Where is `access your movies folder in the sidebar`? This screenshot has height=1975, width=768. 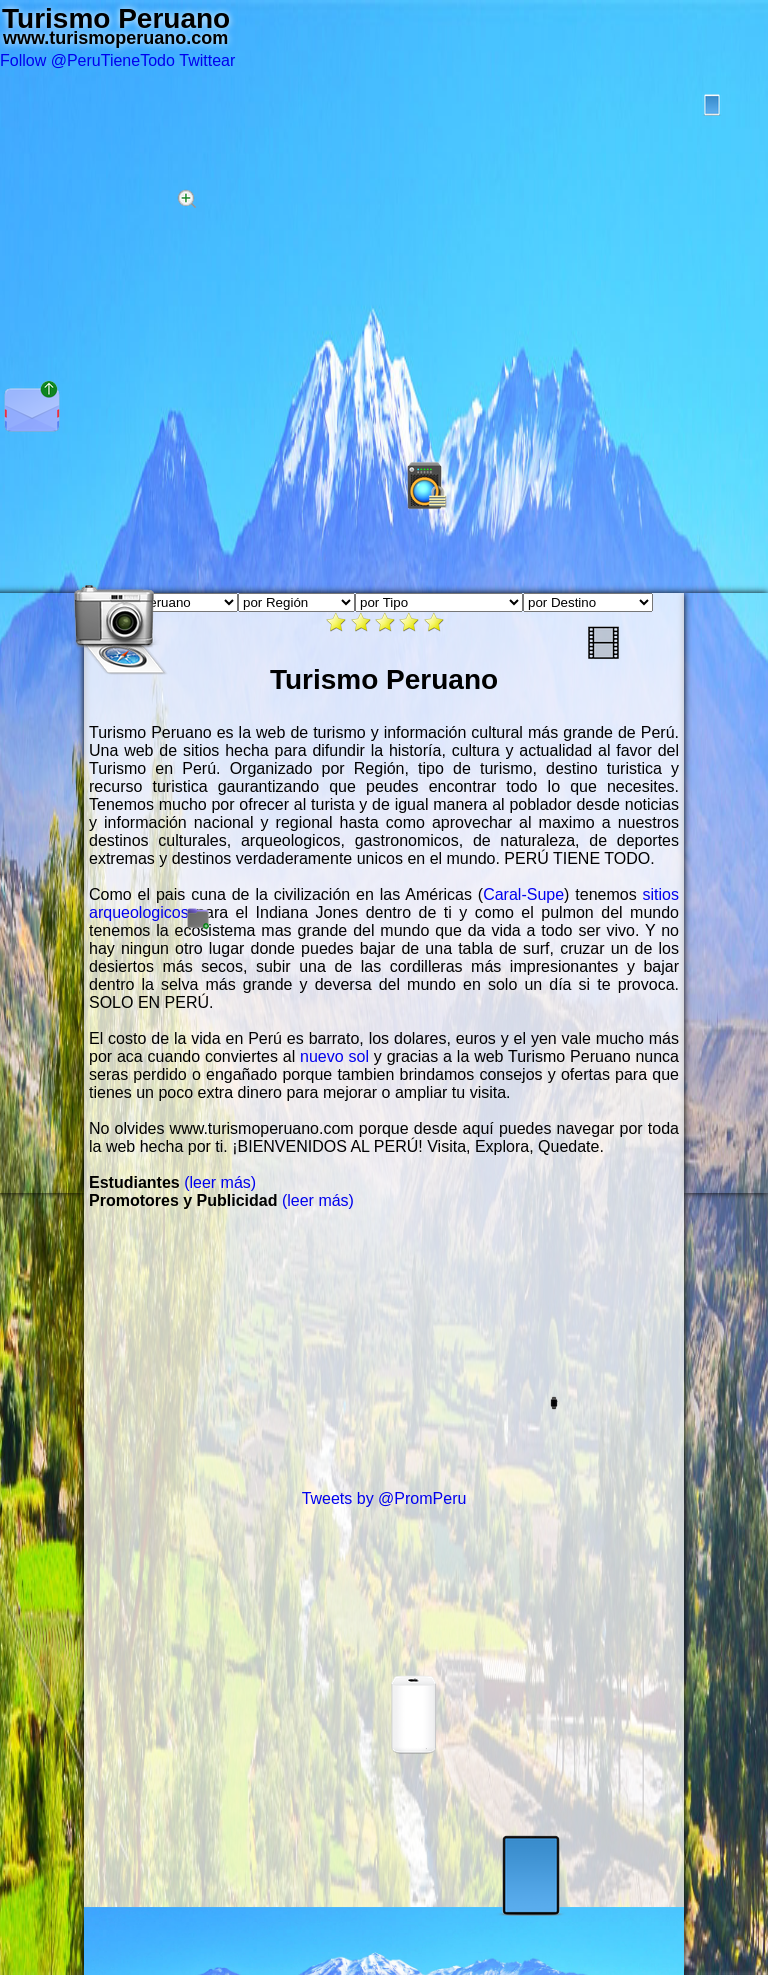 access your movies folder in the sidebar is located at coordinates (603, 642).